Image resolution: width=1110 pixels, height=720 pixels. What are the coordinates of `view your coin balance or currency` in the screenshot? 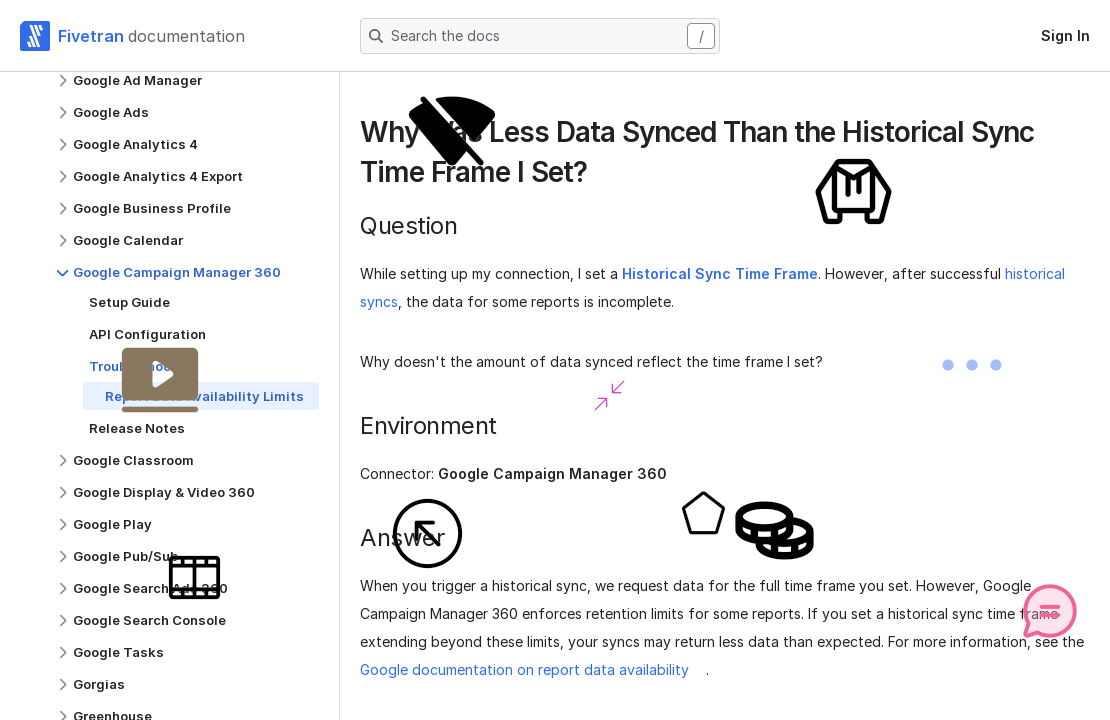 It's located at (774, 530).